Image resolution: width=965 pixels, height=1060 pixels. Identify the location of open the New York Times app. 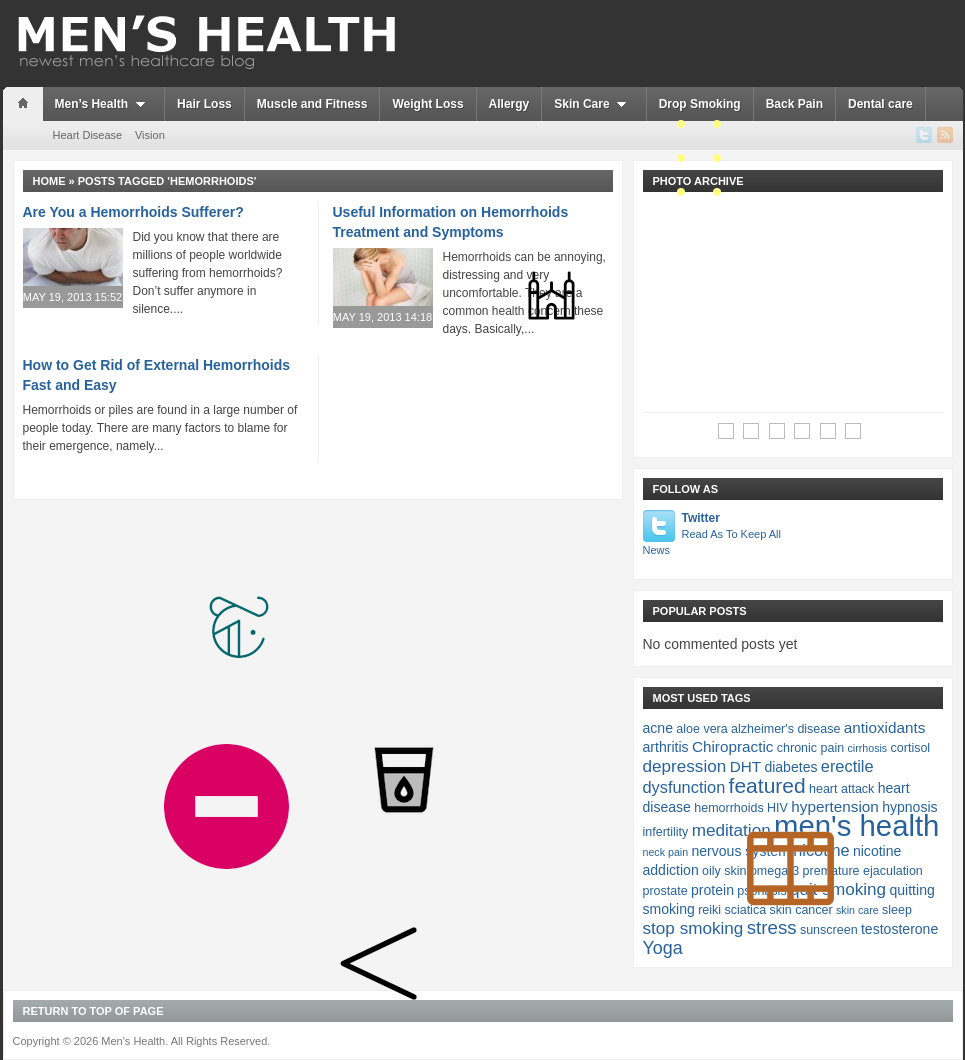
(239, 626).